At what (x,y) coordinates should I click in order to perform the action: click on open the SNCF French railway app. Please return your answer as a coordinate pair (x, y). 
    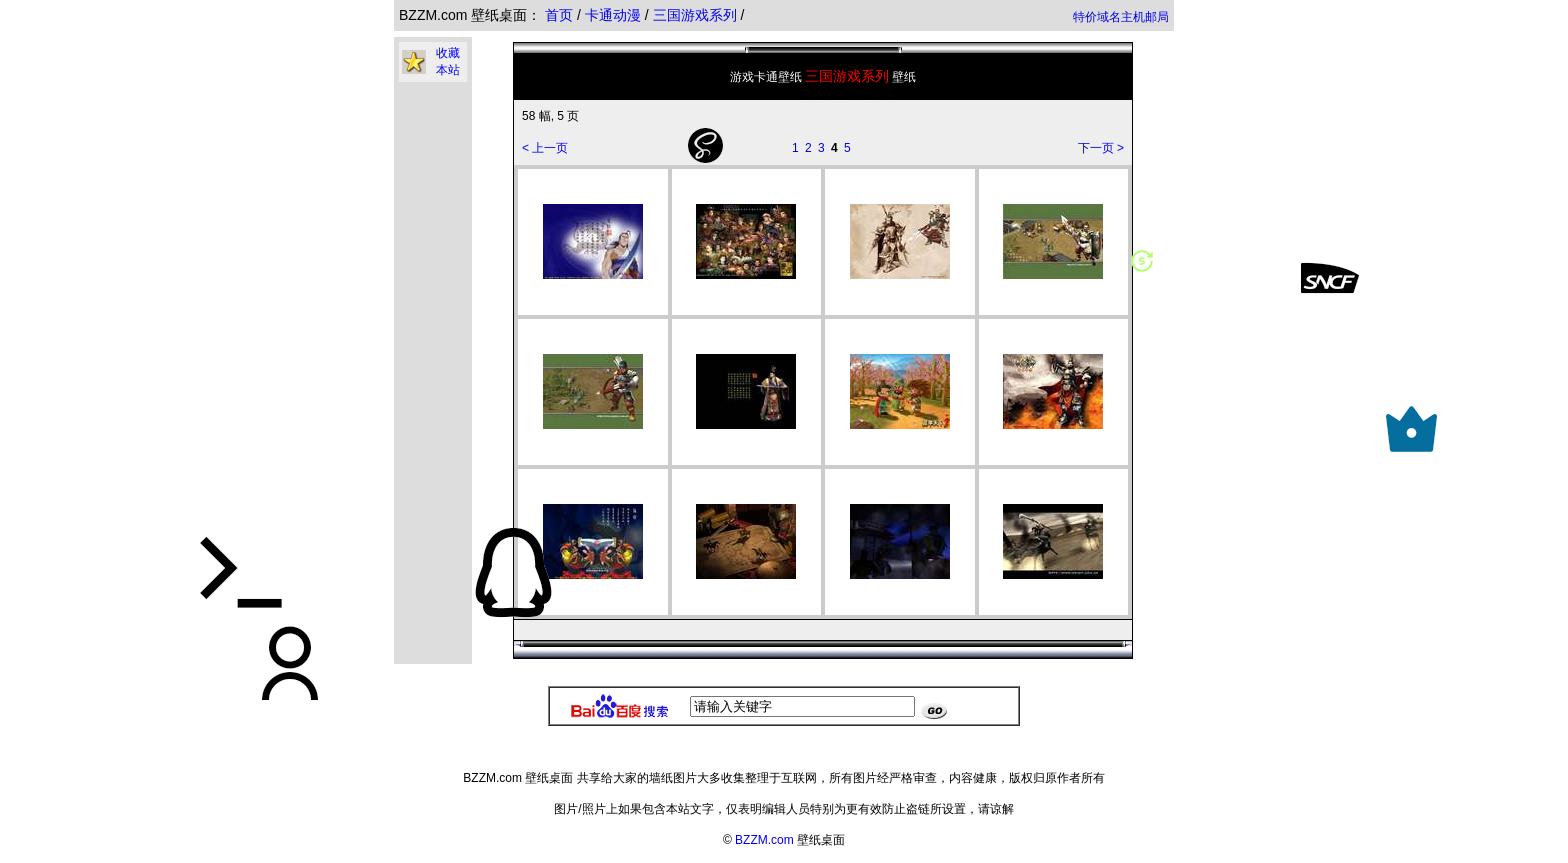
    Looking at the image, I should click on (1330, 278).